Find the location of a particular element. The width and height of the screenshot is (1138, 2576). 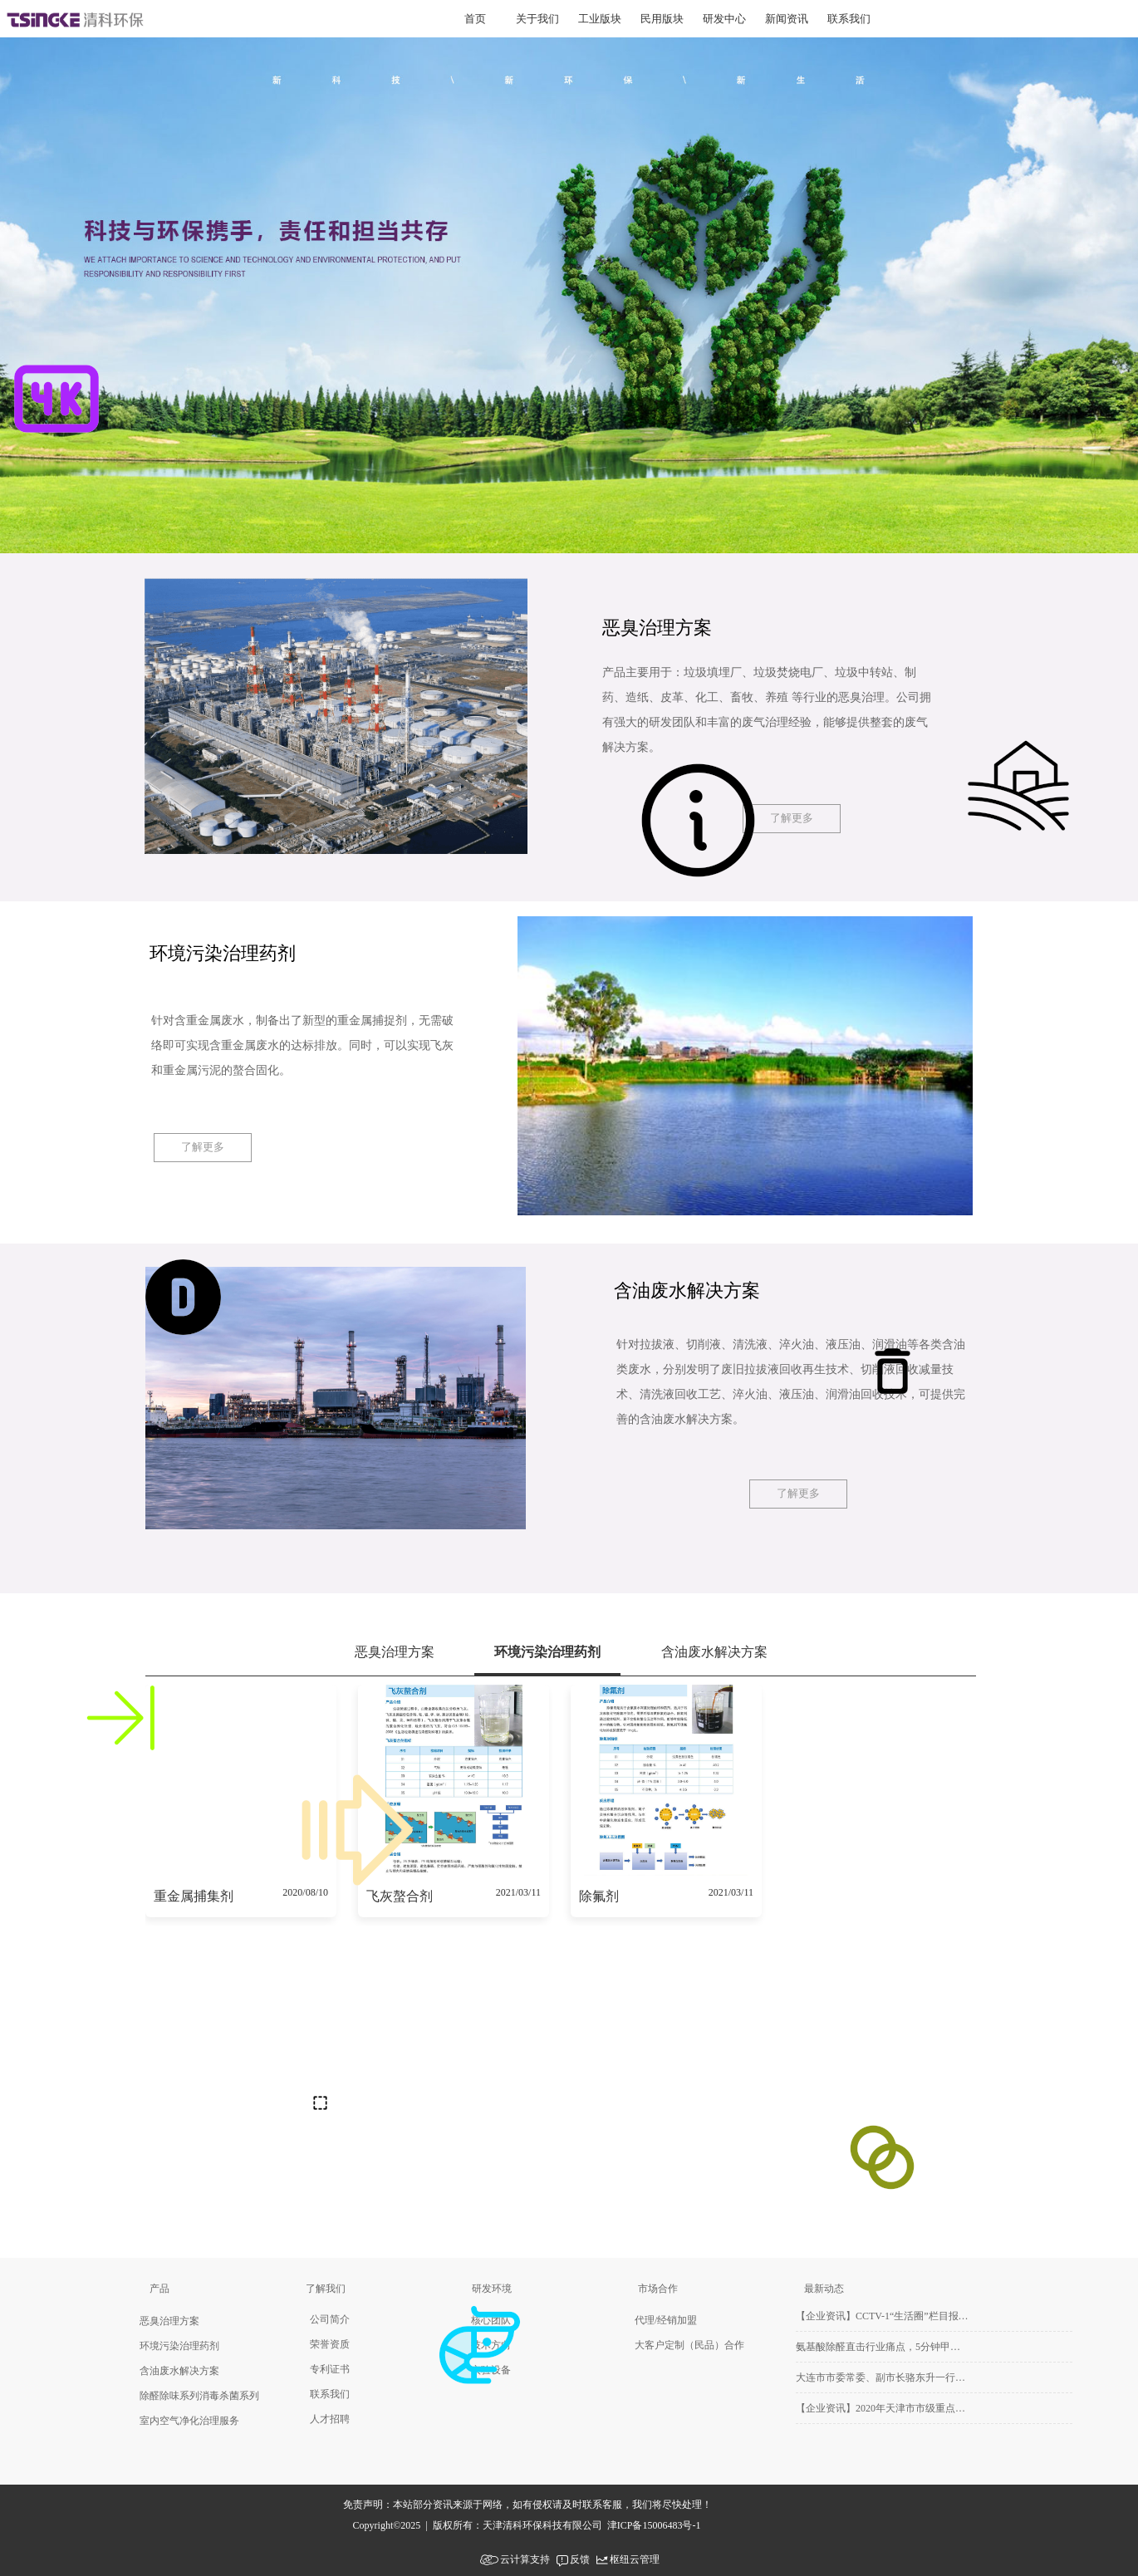

indicates a "D" grade or rating is located at coordinates (183, 1297).